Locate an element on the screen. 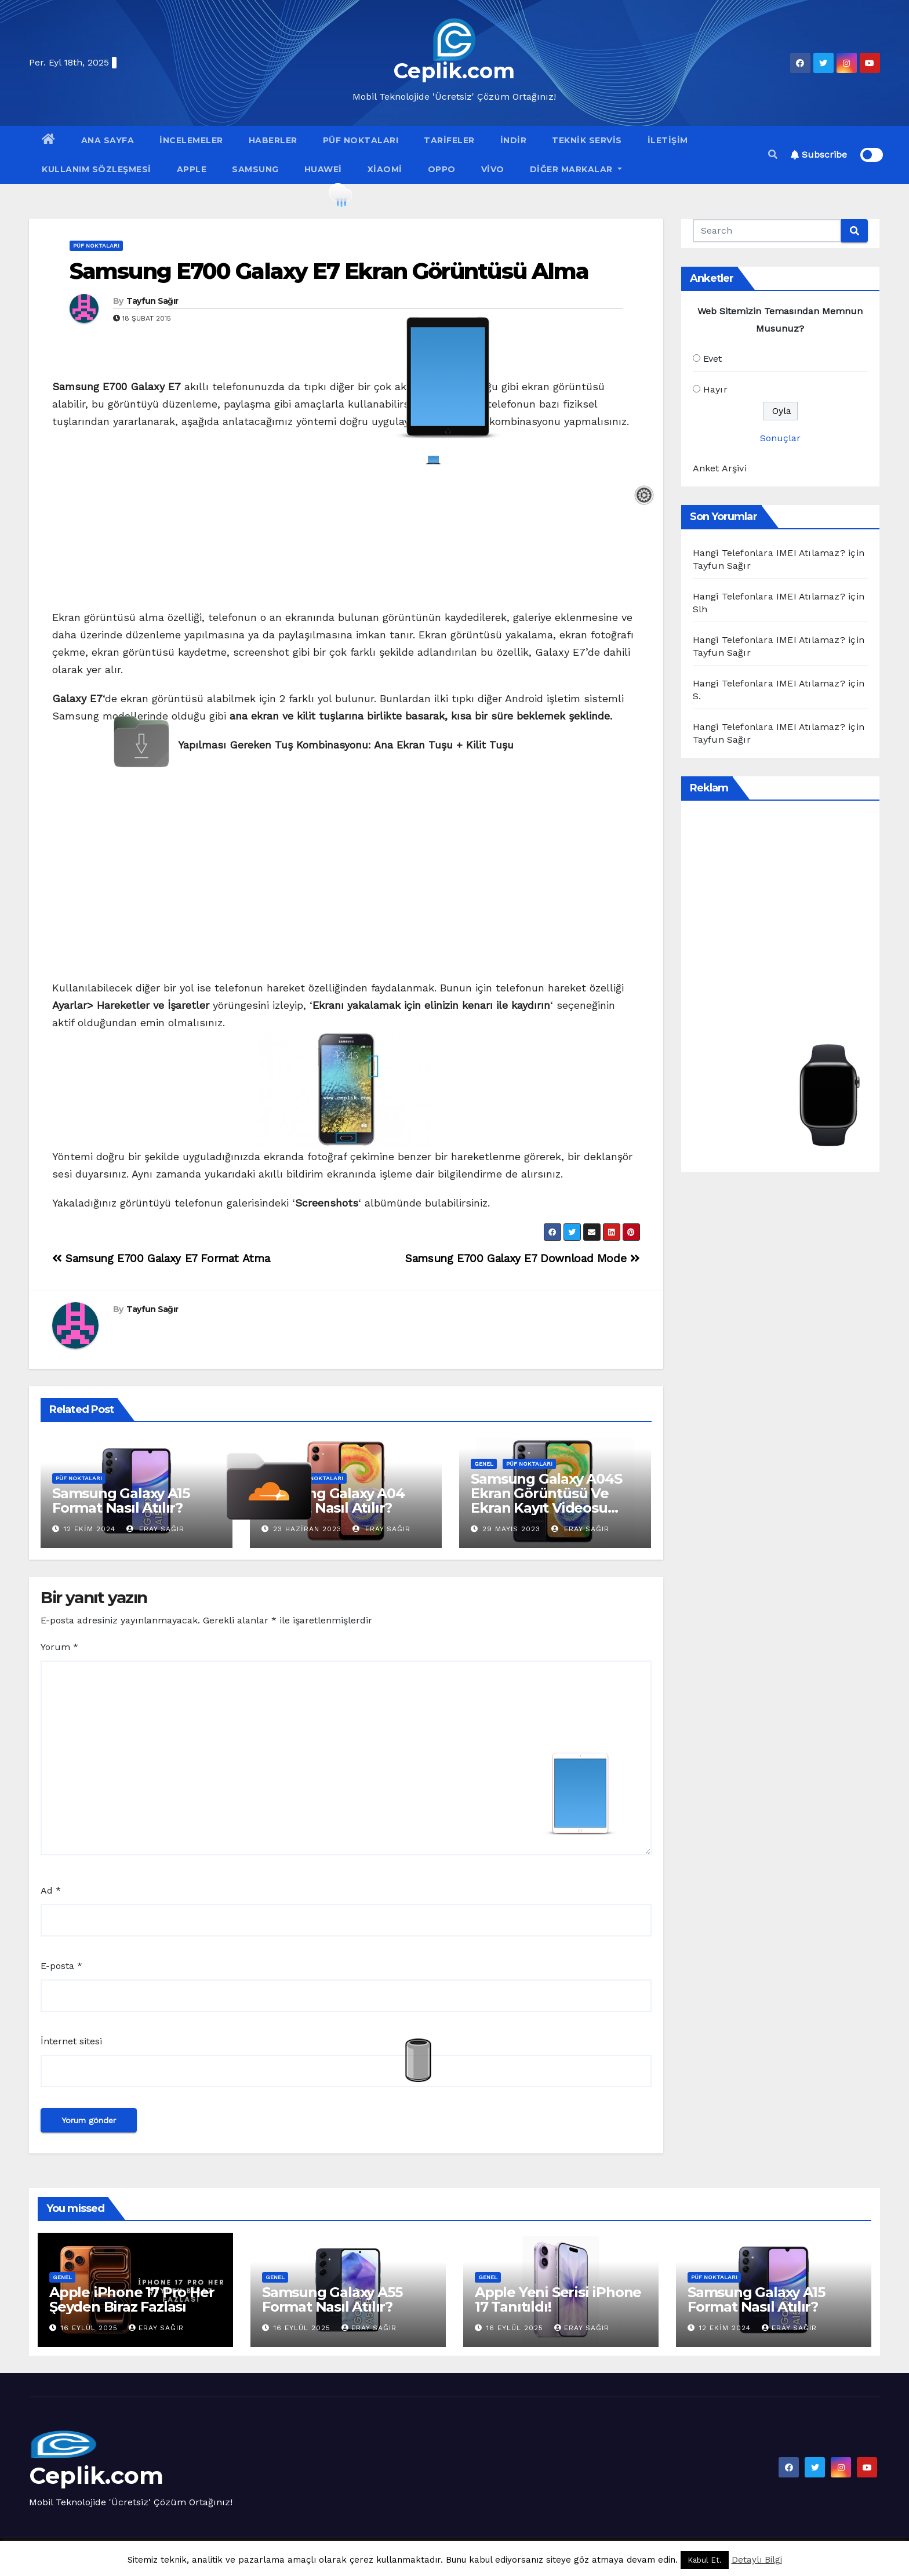  macbook pro 14-inch device icon is located at coordinates (433, 459).